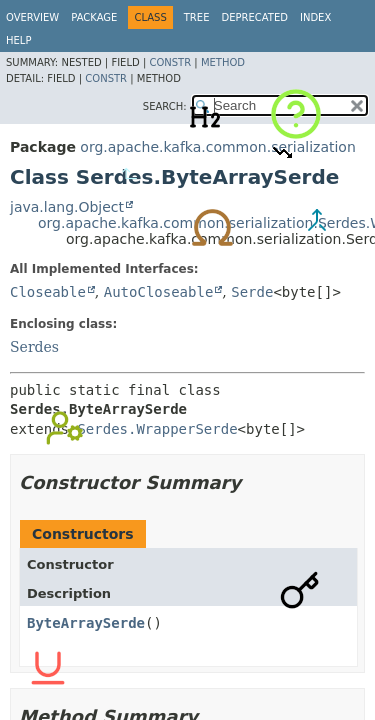 The image size is (375, 720). Describe the element at coordinates (48, 668) in the screenshot. I see `apply underline formatting to selected text` at that location.